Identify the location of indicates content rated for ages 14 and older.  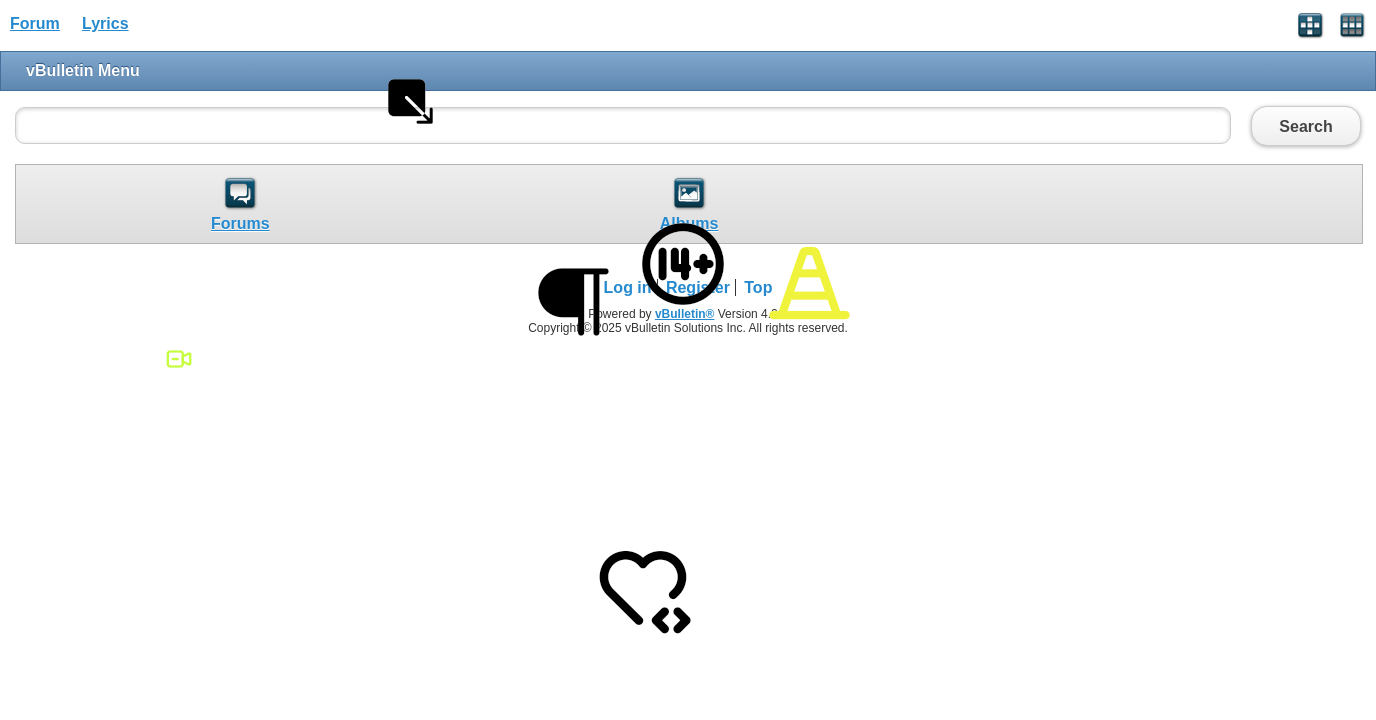
(683, 264).